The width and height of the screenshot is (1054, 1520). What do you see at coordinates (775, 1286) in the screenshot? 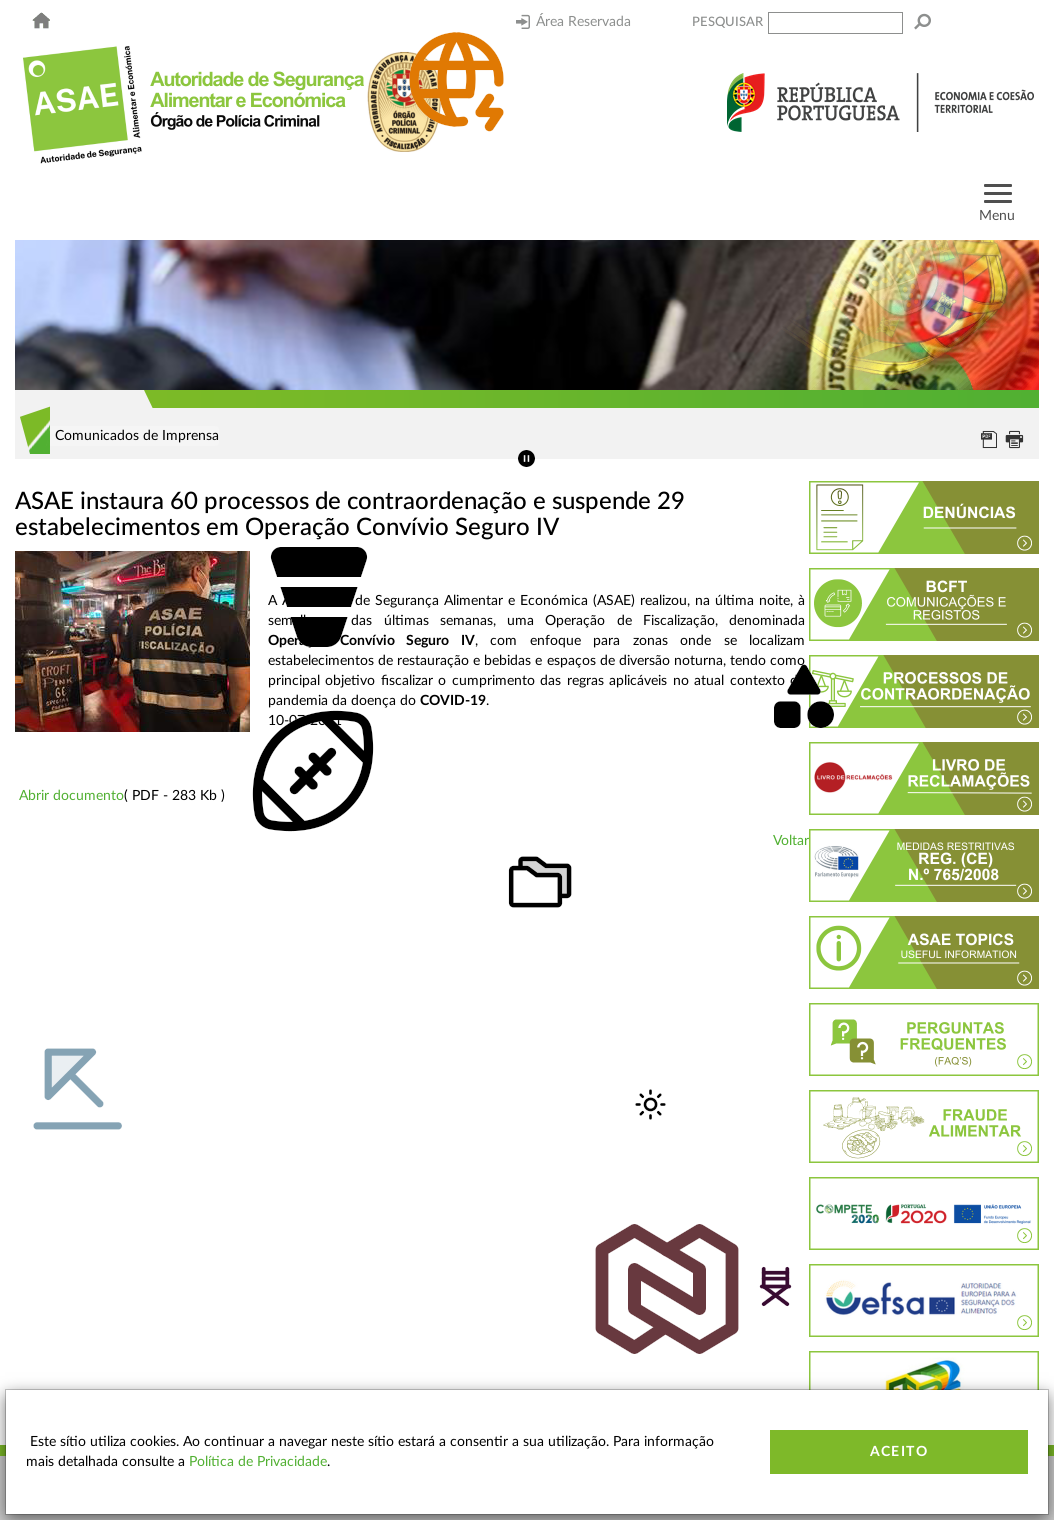
I see `access director or filmmaker tools` at bounding box center [775, 1286].